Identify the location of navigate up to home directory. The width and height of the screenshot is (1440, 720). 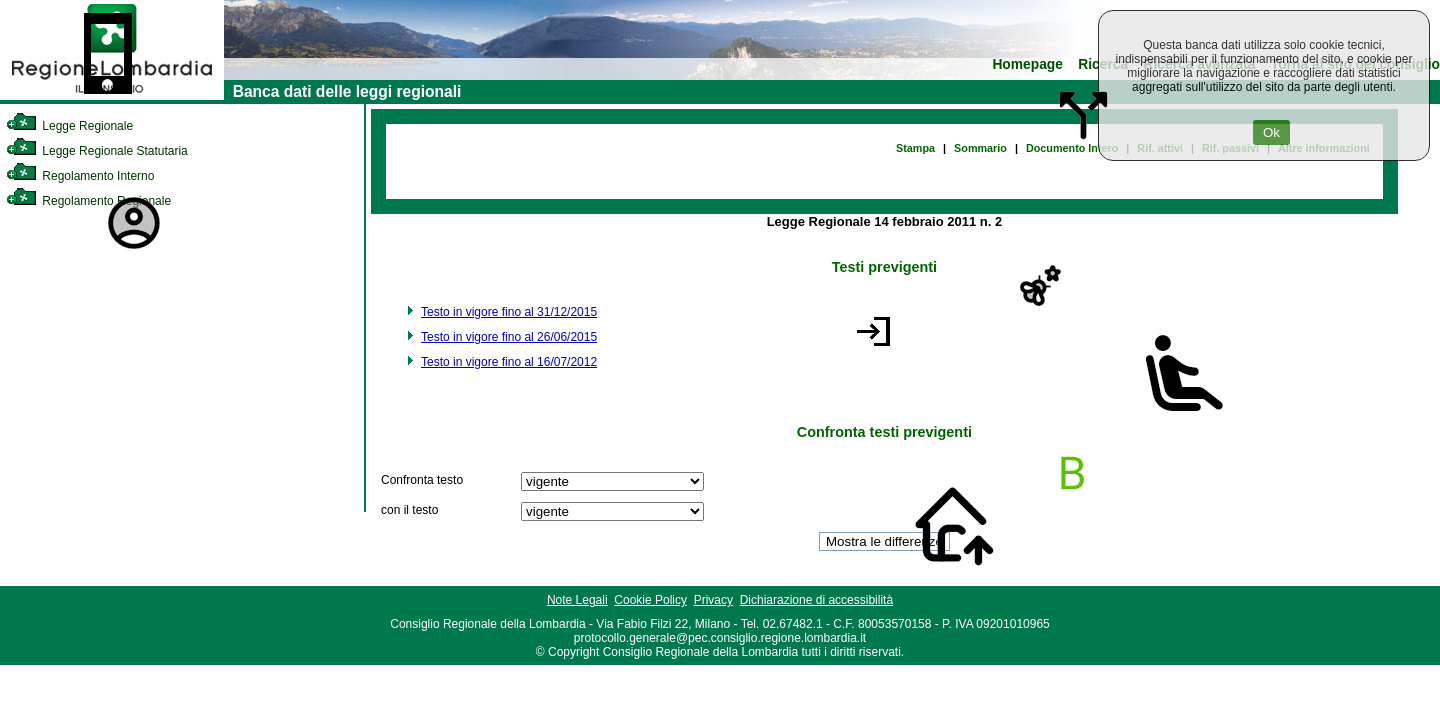
(952, 524).